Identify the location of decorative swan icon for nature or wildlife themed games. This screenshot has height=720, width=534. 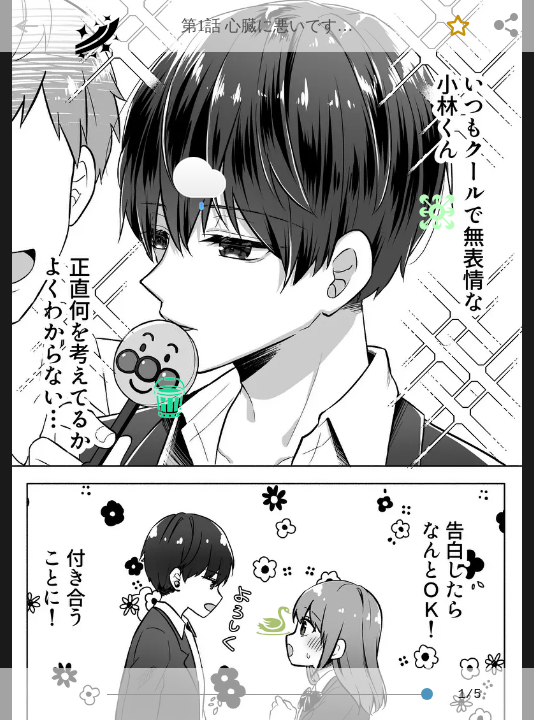
(274, 622).